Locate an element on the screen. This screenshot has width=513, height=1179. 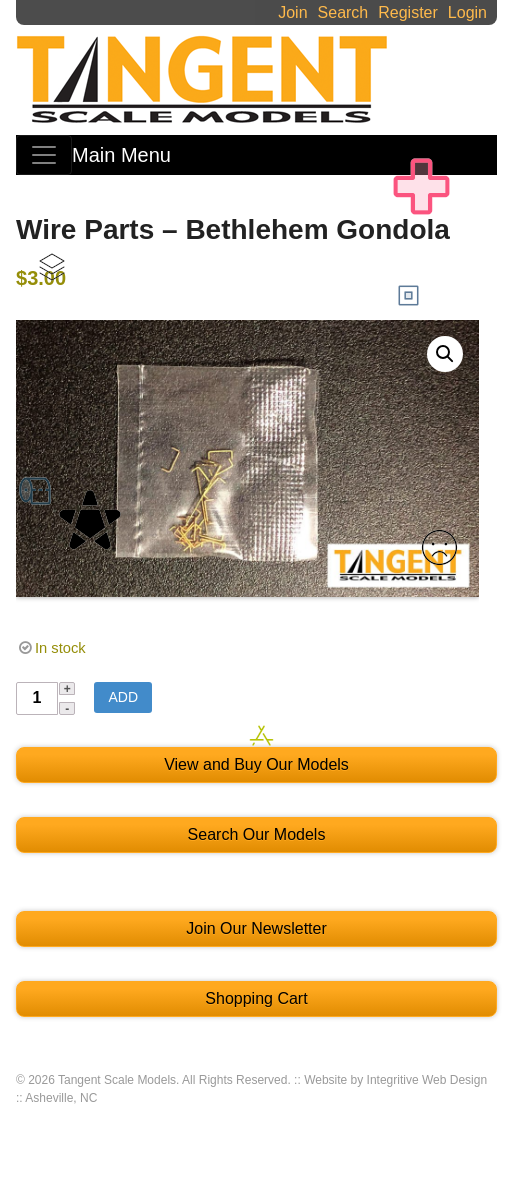
view app or brand logo is located at coordinates (408, 295).